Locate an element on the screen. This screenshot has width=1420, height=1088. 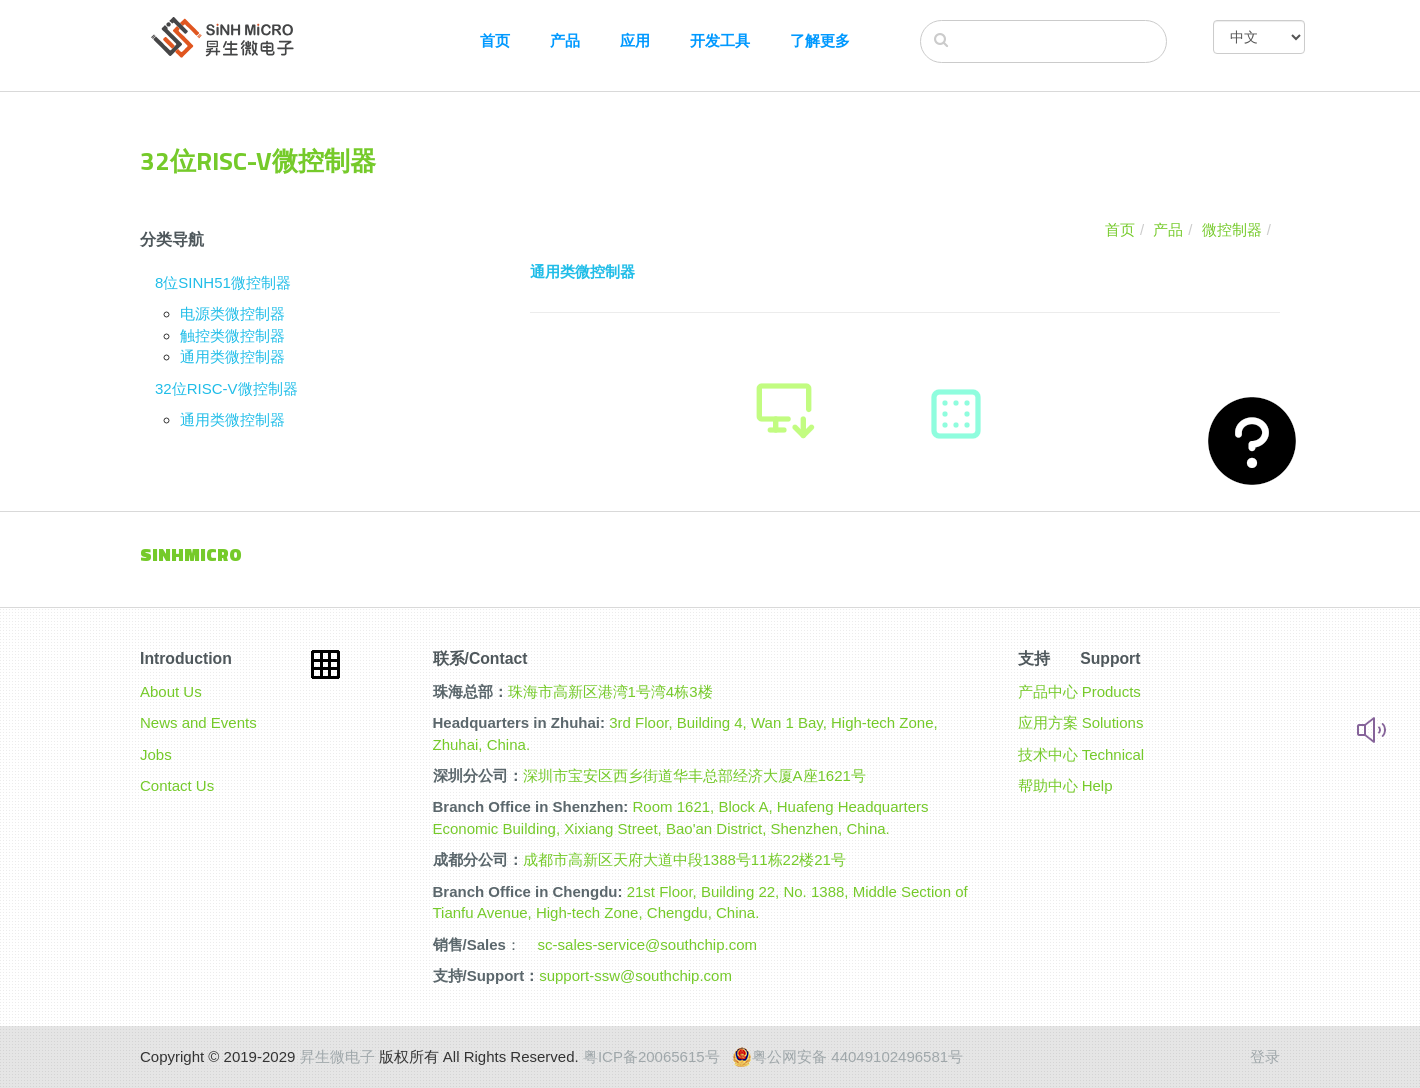
toggle grid view layout is located at coordinates (325, 664).